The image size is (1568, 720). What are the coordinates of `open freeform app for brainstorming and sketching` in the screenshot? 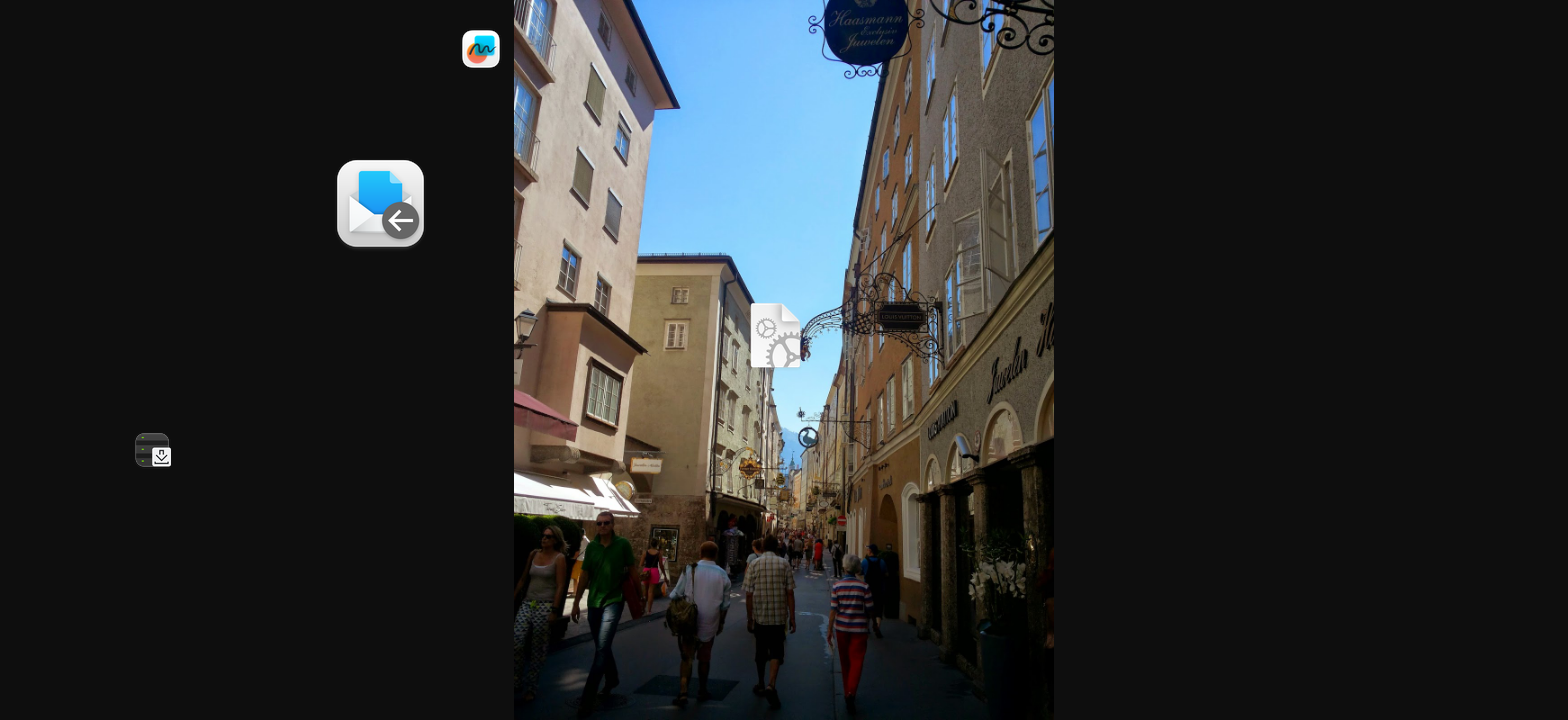 It's located at (481, 49).